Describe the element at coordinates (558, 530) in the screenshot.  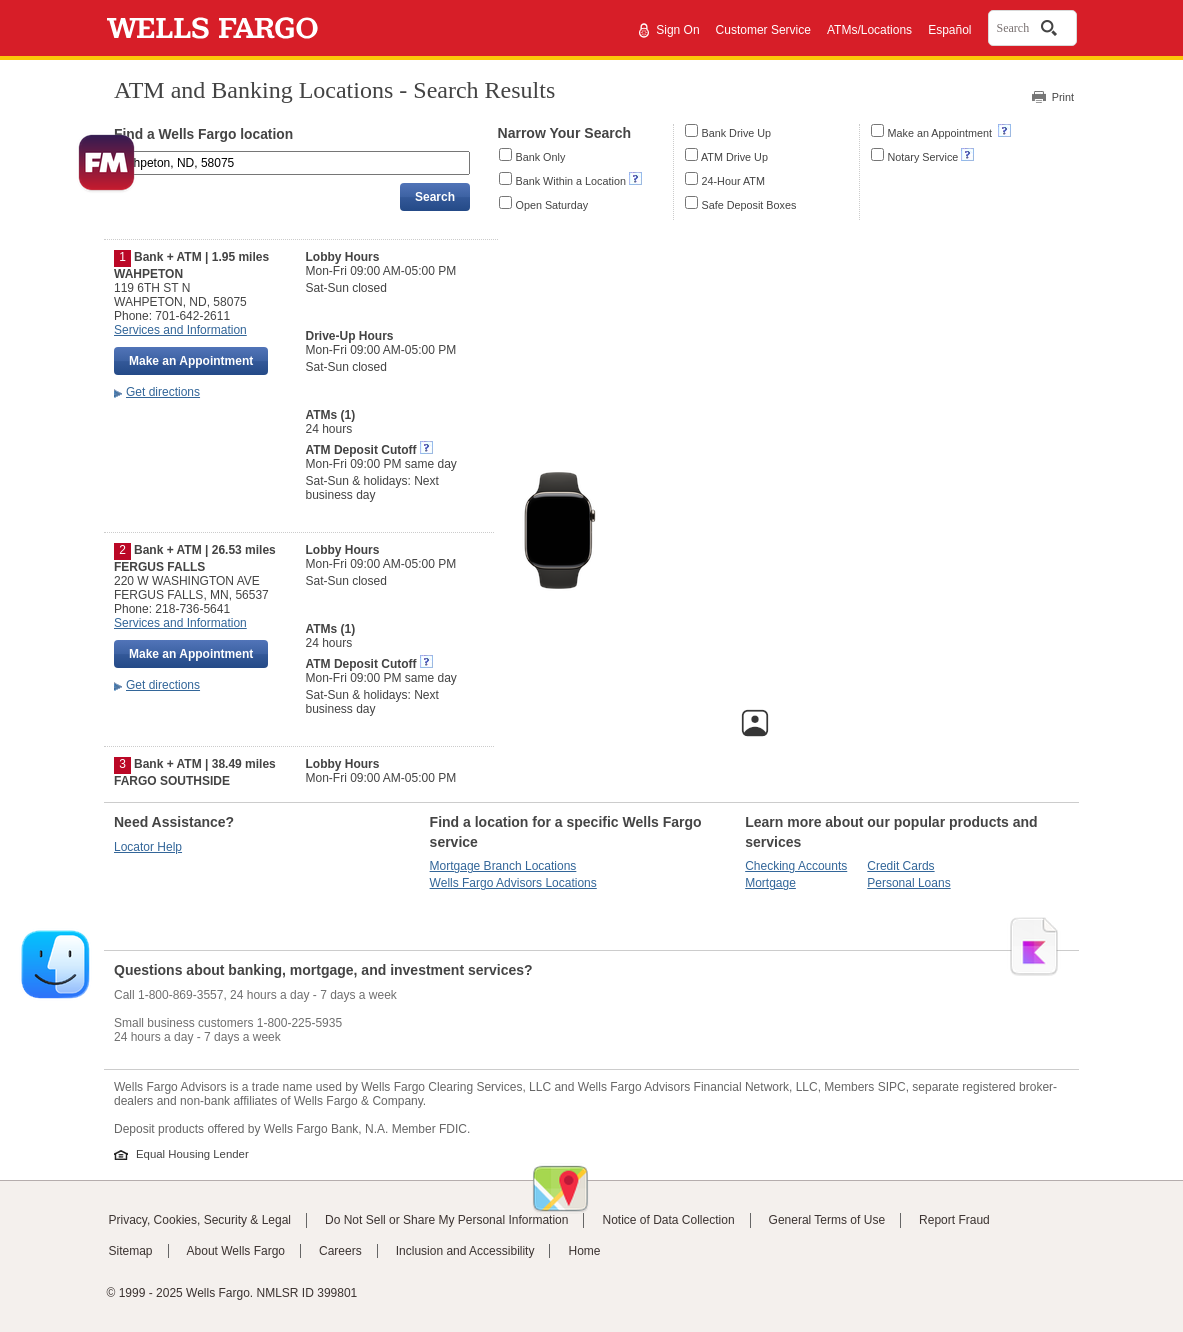
I see `apple watch series 10 device icon` at that location.